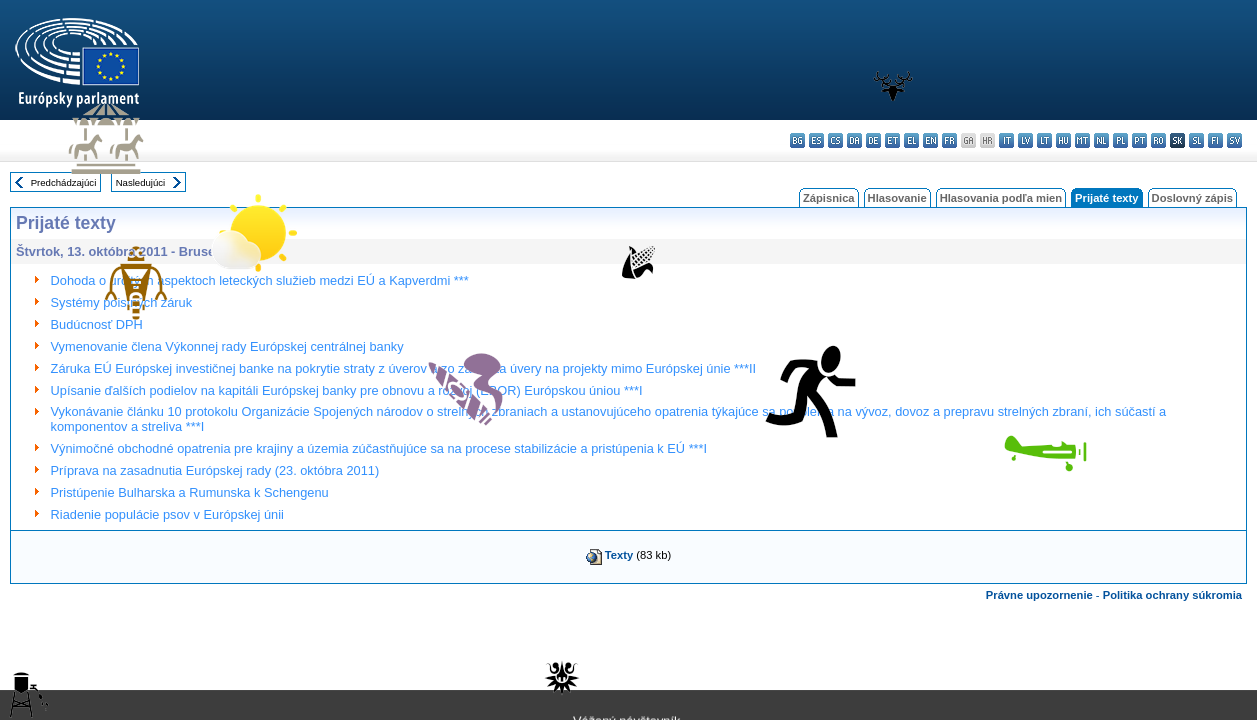 The width and height of the screenshot is (1257, 720). What do you see at coordinates (465, 389) in the screenshot?
I see `indicates smoking area or smoking permitted` at bounding box center [465, 389].